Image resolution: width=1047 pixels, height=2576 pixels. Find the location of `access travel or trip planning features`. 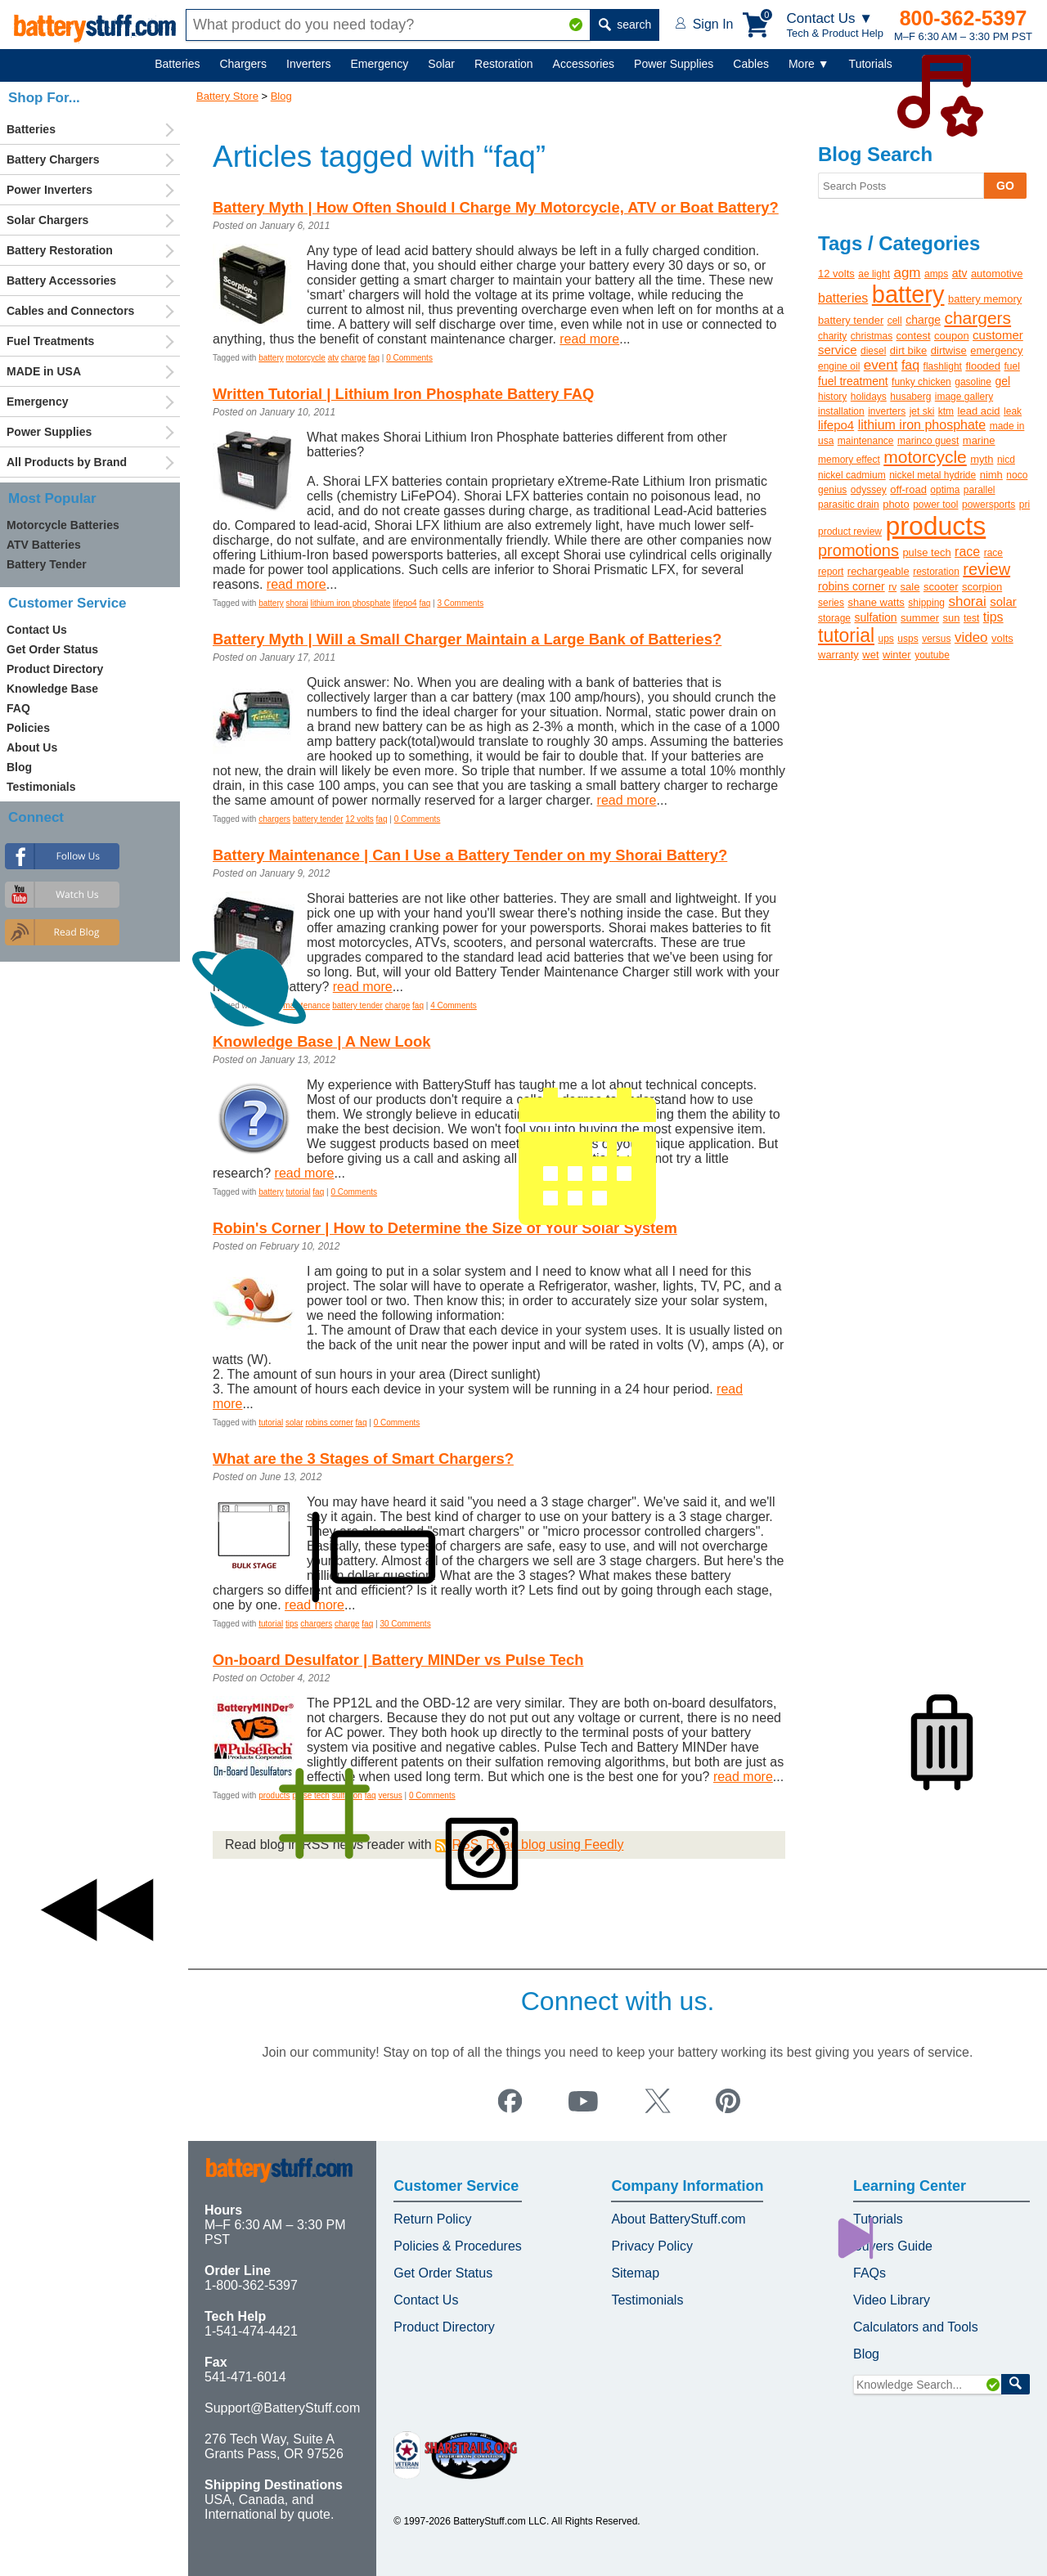

access travel or trip planning features is located at coordinates (941, 1744).